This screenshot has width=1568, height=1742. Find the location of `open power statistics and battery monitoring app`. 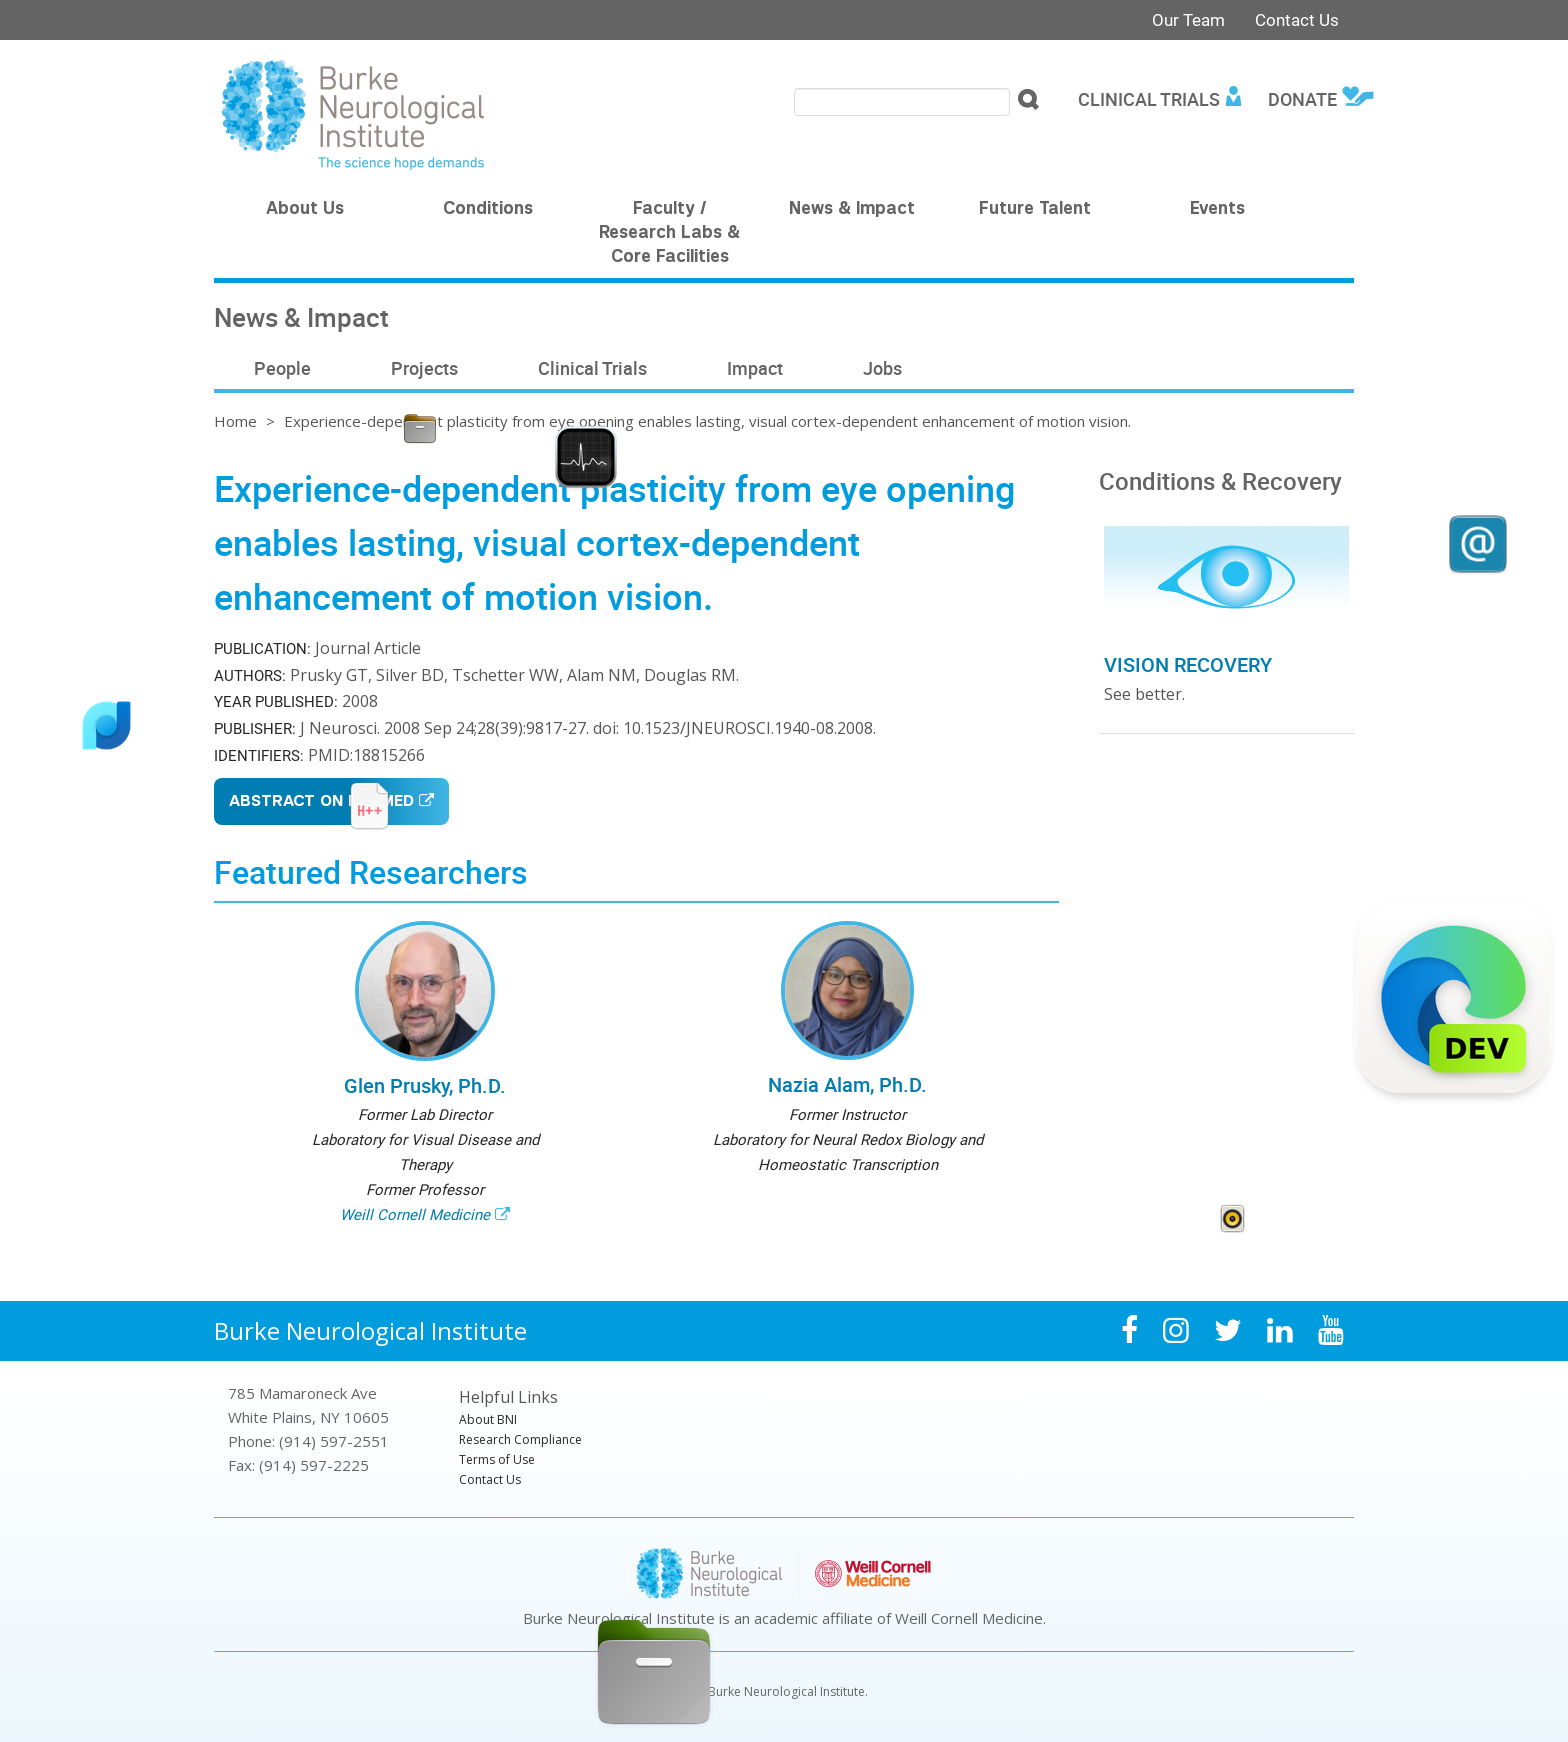

open power statistics and battery monitoring app is located at coordinates (586, 457).